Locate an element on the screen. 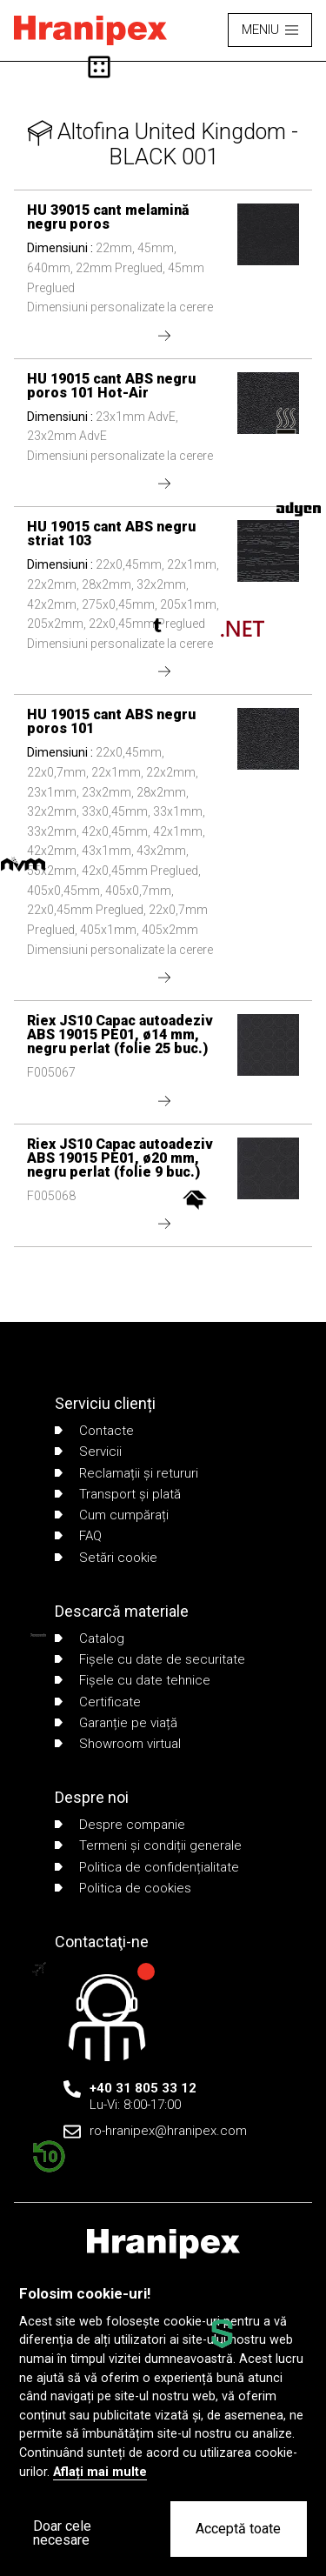 This screenshot has height=2576, width=326. adyen payment platform logo is located at coordinates (298, 509).